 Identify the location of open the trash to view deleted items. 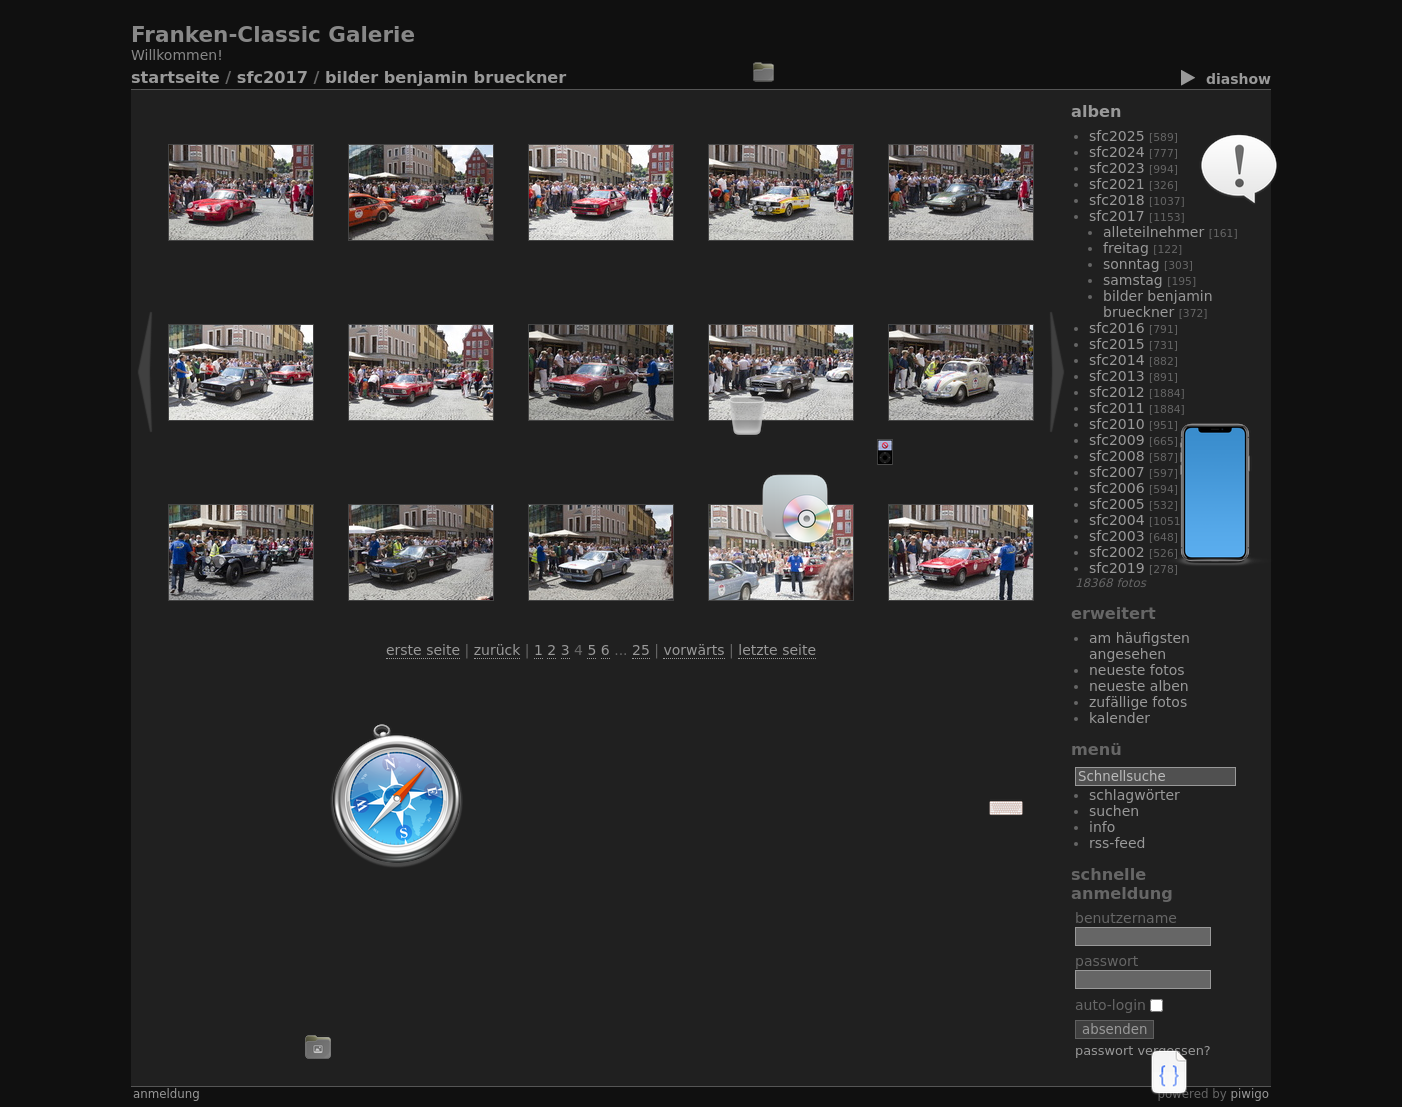
(747, 415).